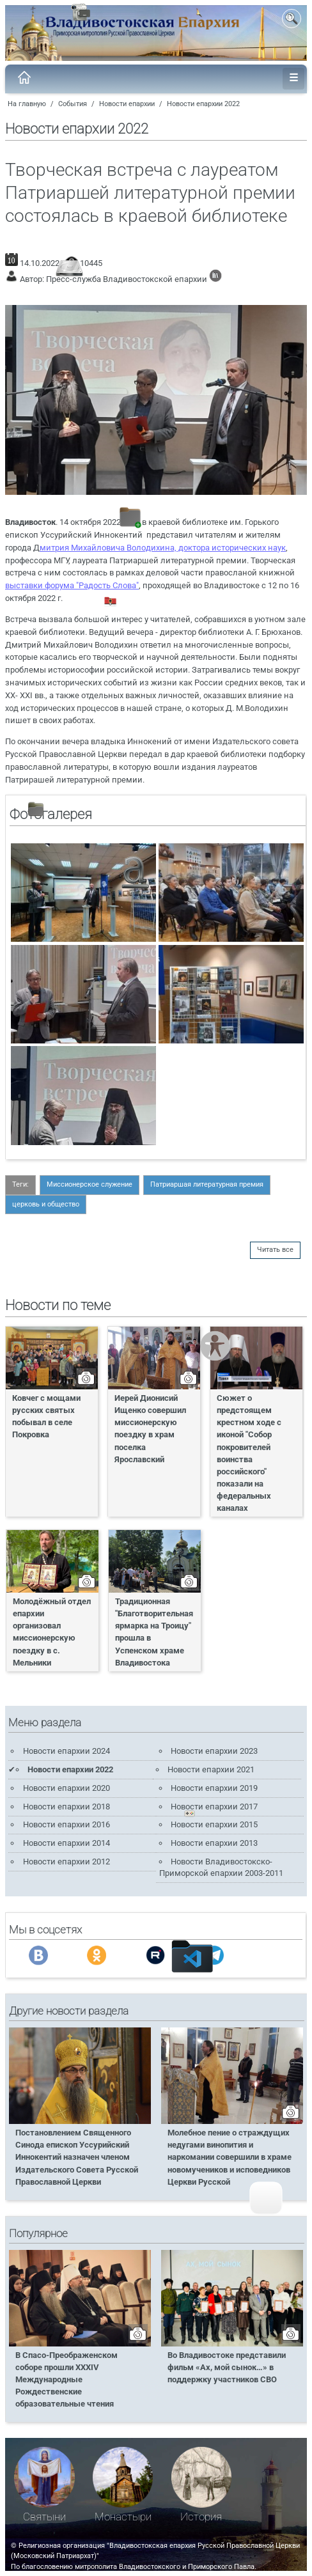  I want to click on open games or gaming applications, so click(189, 1813).